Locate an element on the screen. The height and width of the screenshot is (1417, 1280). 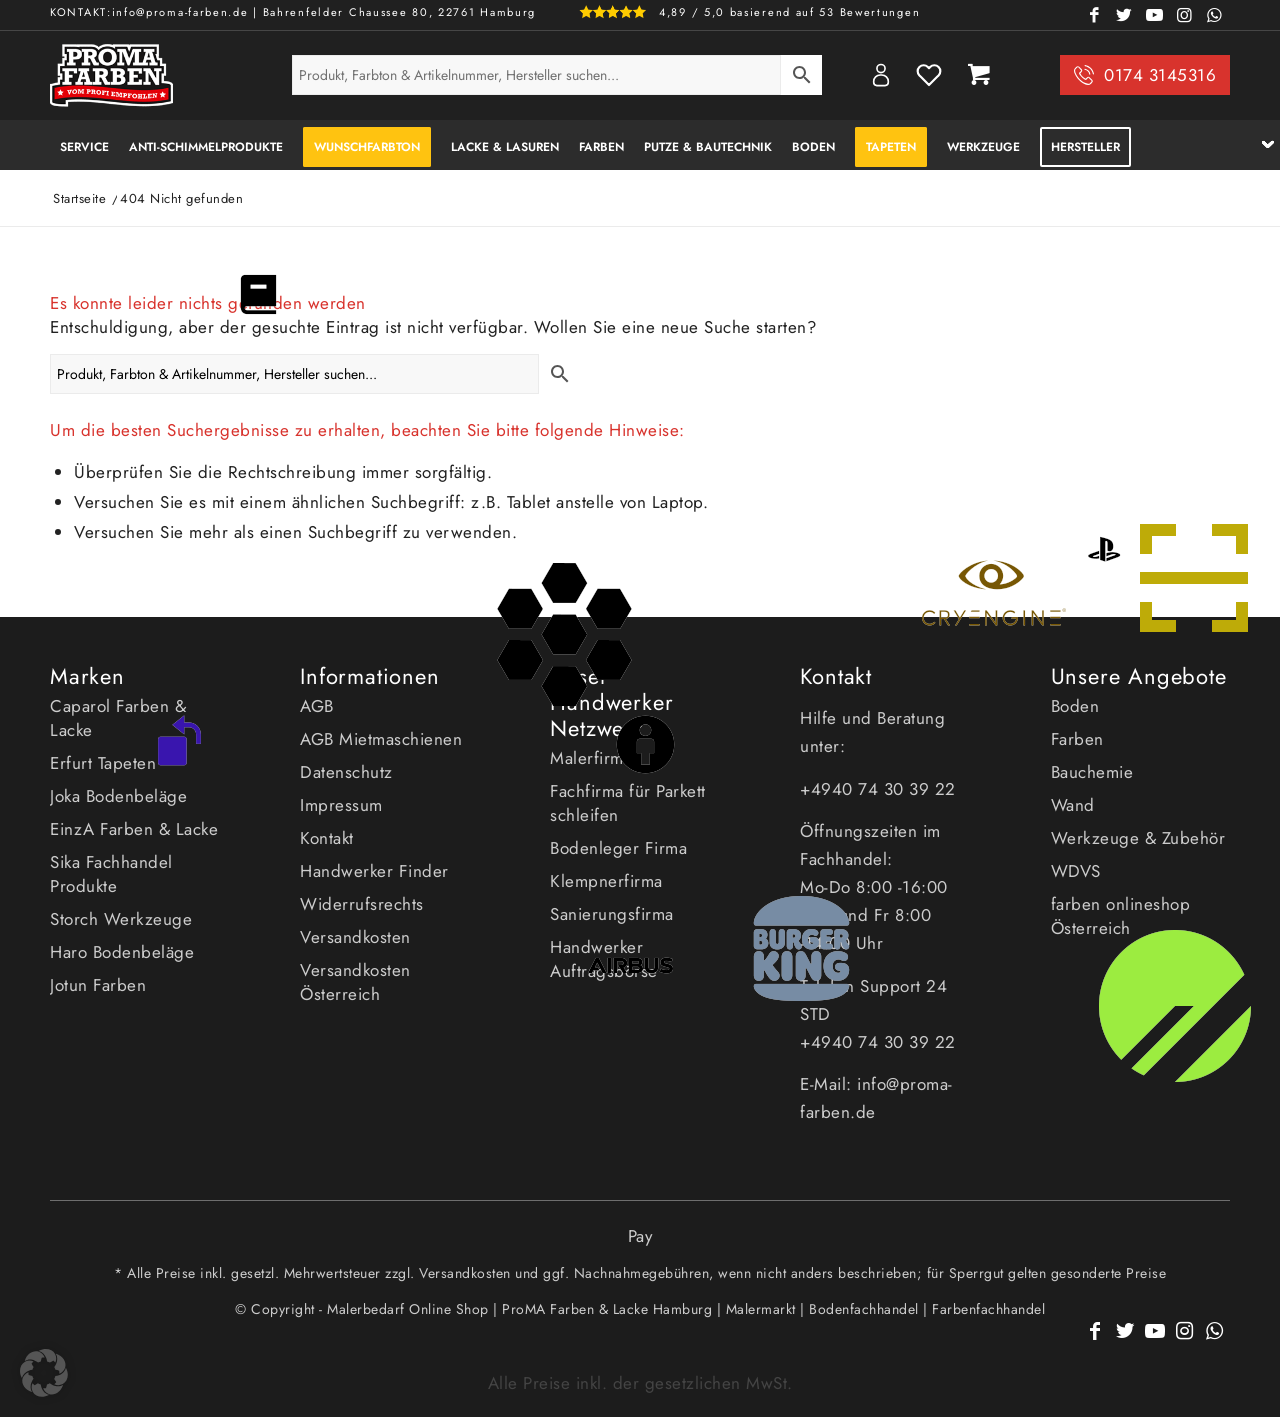
indicates content requiring attribution under creative commons license is located at coordinates (645, 744).